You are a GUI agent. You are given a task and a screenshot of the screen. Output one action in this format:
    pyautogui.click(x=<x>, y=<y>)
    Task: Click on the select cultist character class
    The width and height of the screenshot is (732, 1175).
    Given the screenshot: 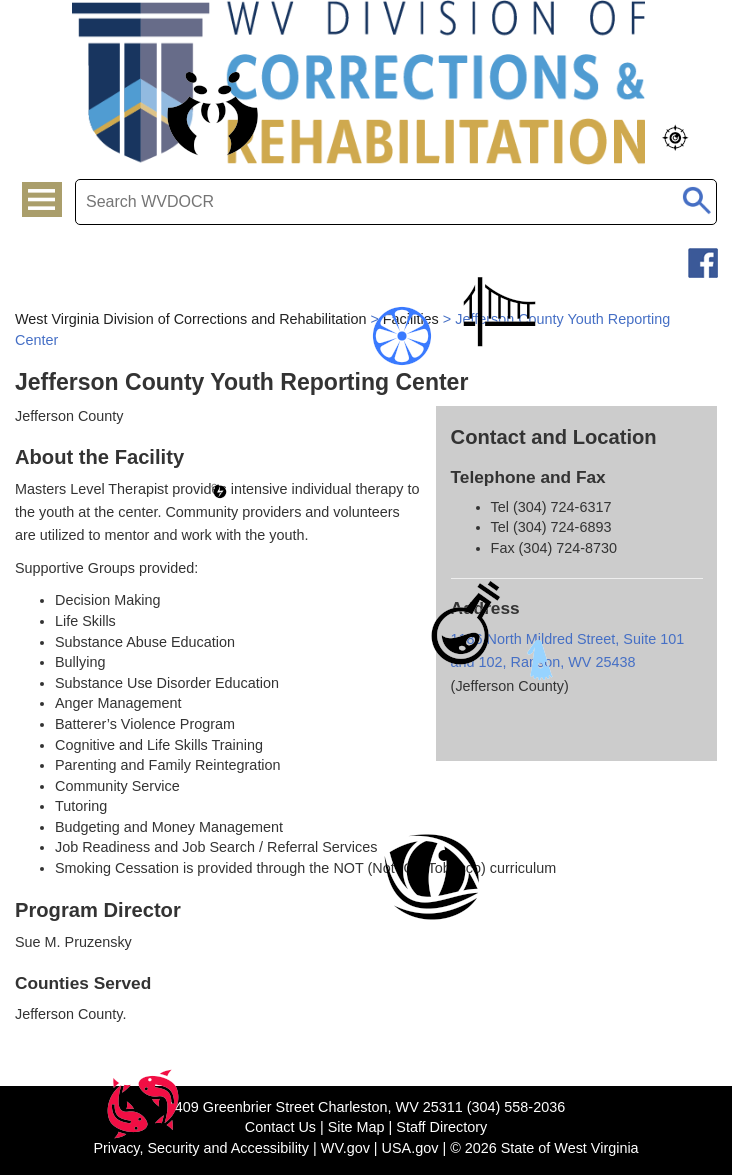 What is the action you would take?
    pyautogui.click(x=540, y=660)
    